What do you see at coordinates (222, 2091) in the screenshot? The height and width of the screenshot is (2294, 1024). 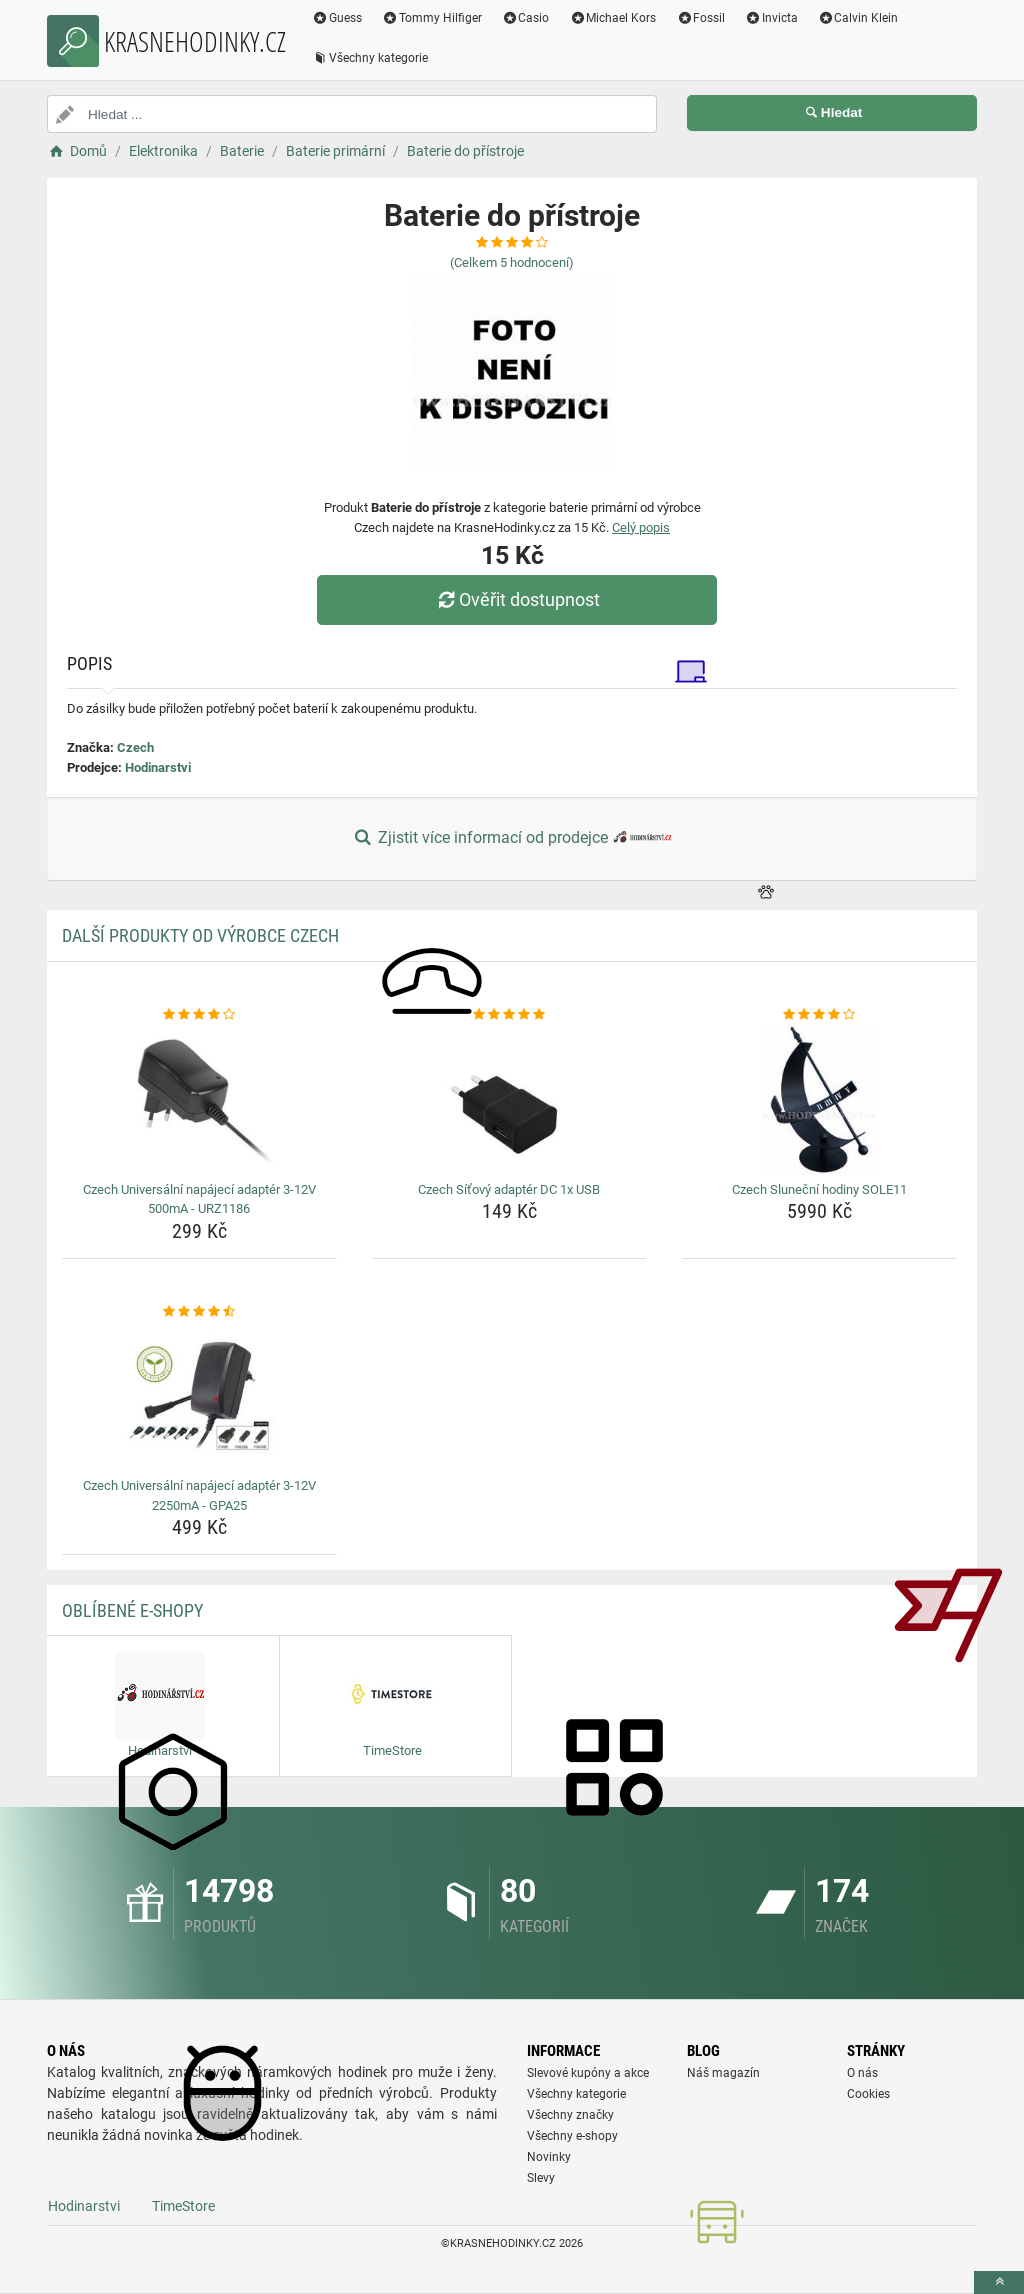 I see `android device or system settings` at bounding box center [222, 2091].